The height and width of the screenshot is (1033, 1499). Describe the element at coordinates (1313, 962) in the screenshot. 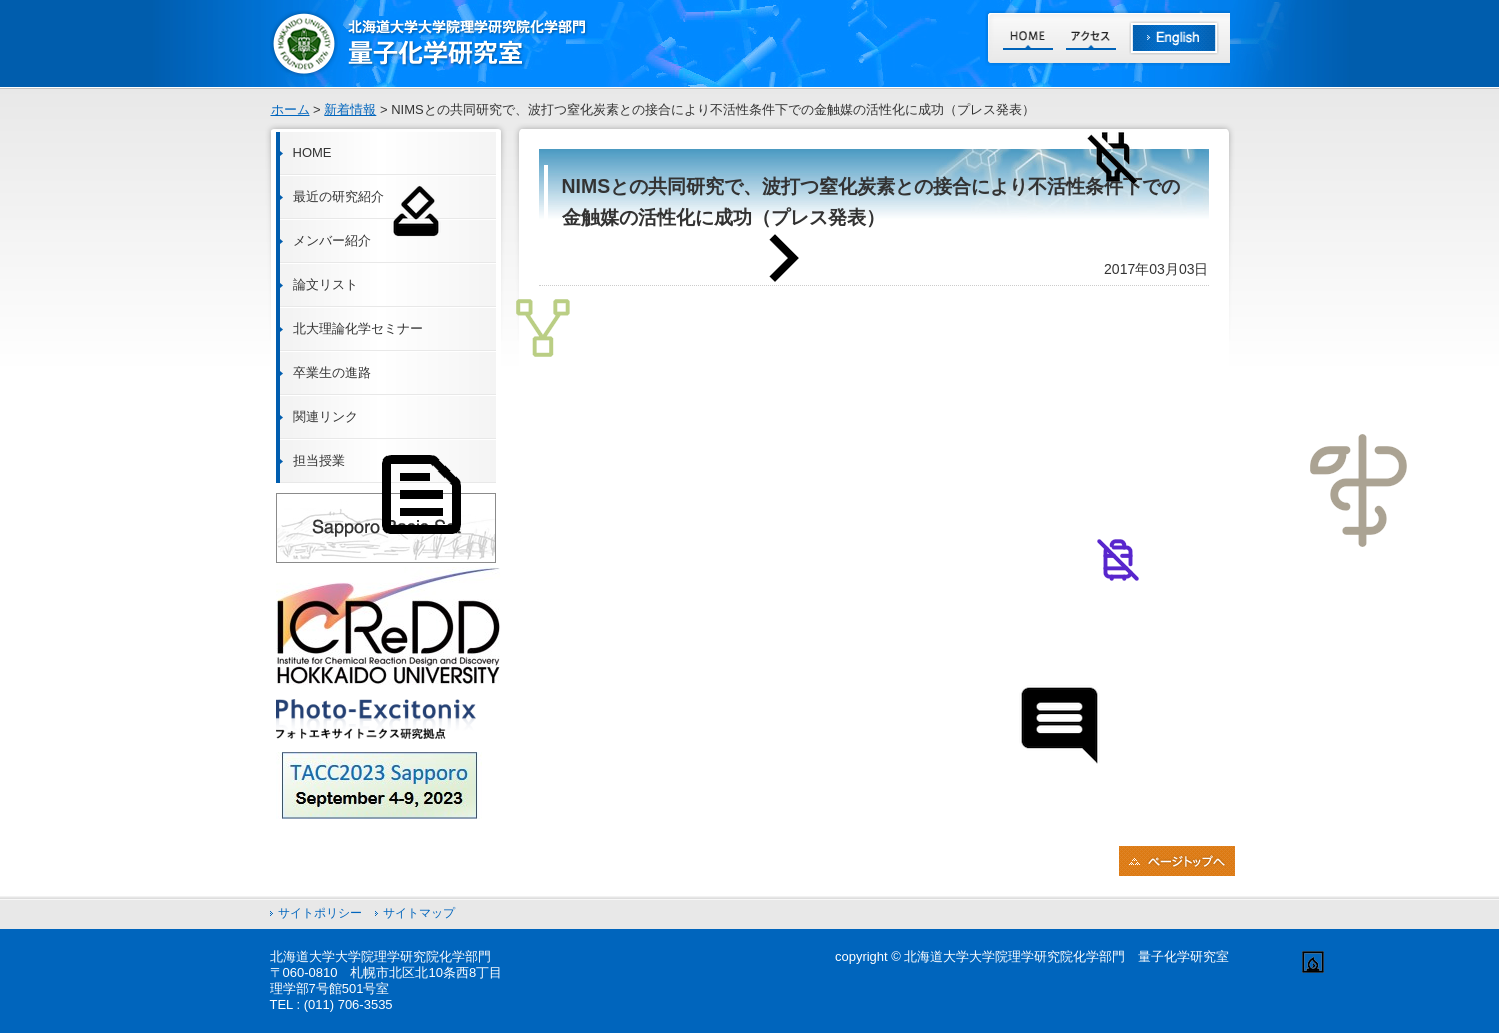

I see `access fireplace or heating controls` at that location.